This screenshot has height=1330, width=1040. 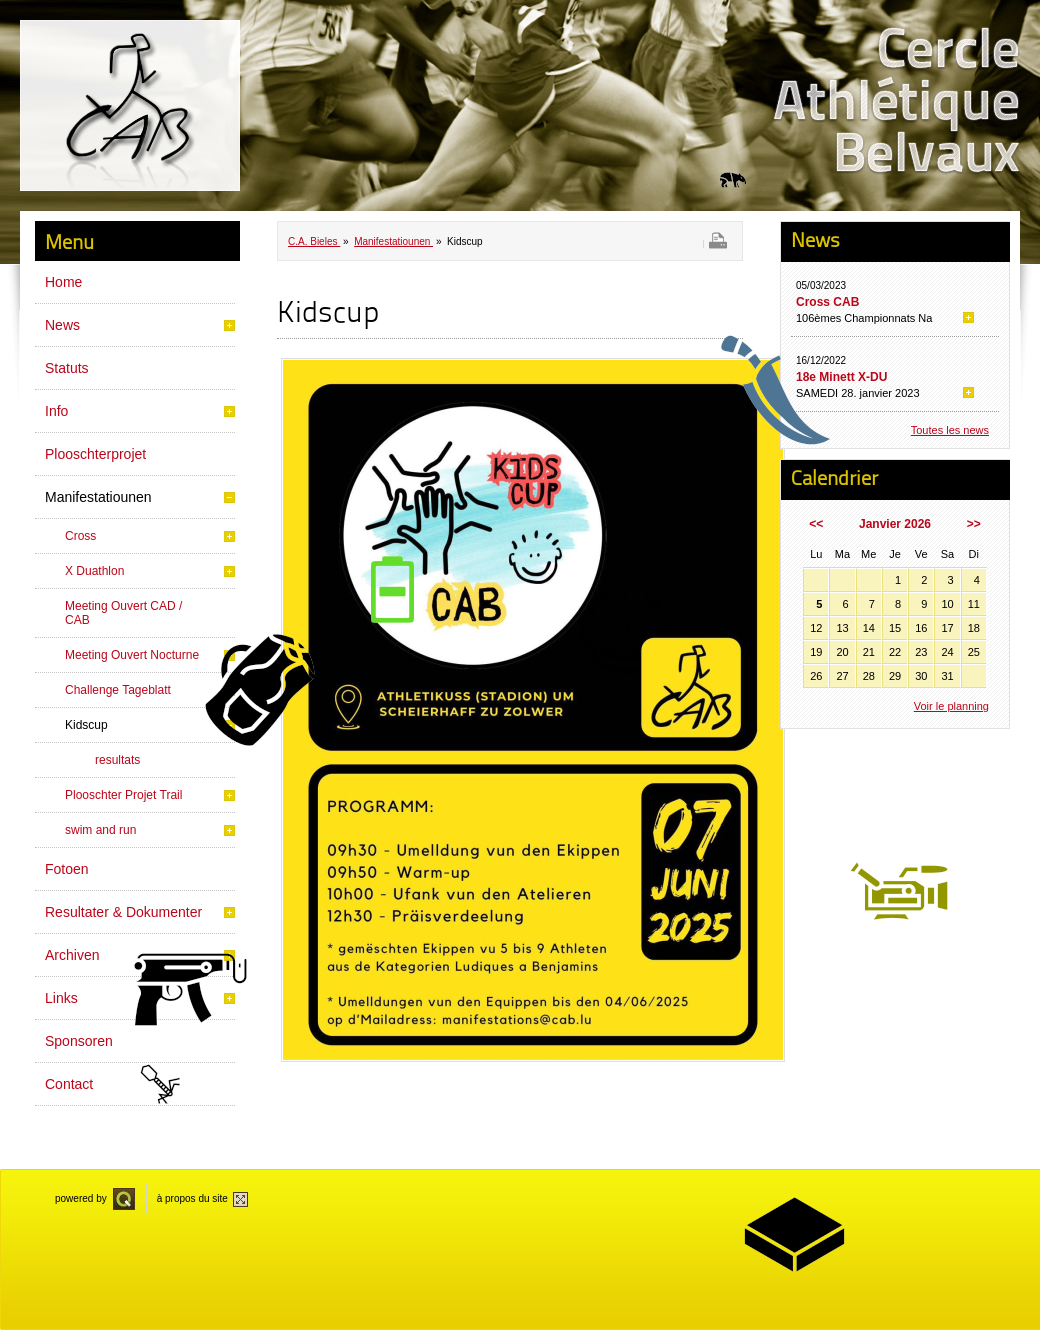 I want to click on reduce battery usage or power consumption, so click(x=392, y=589).